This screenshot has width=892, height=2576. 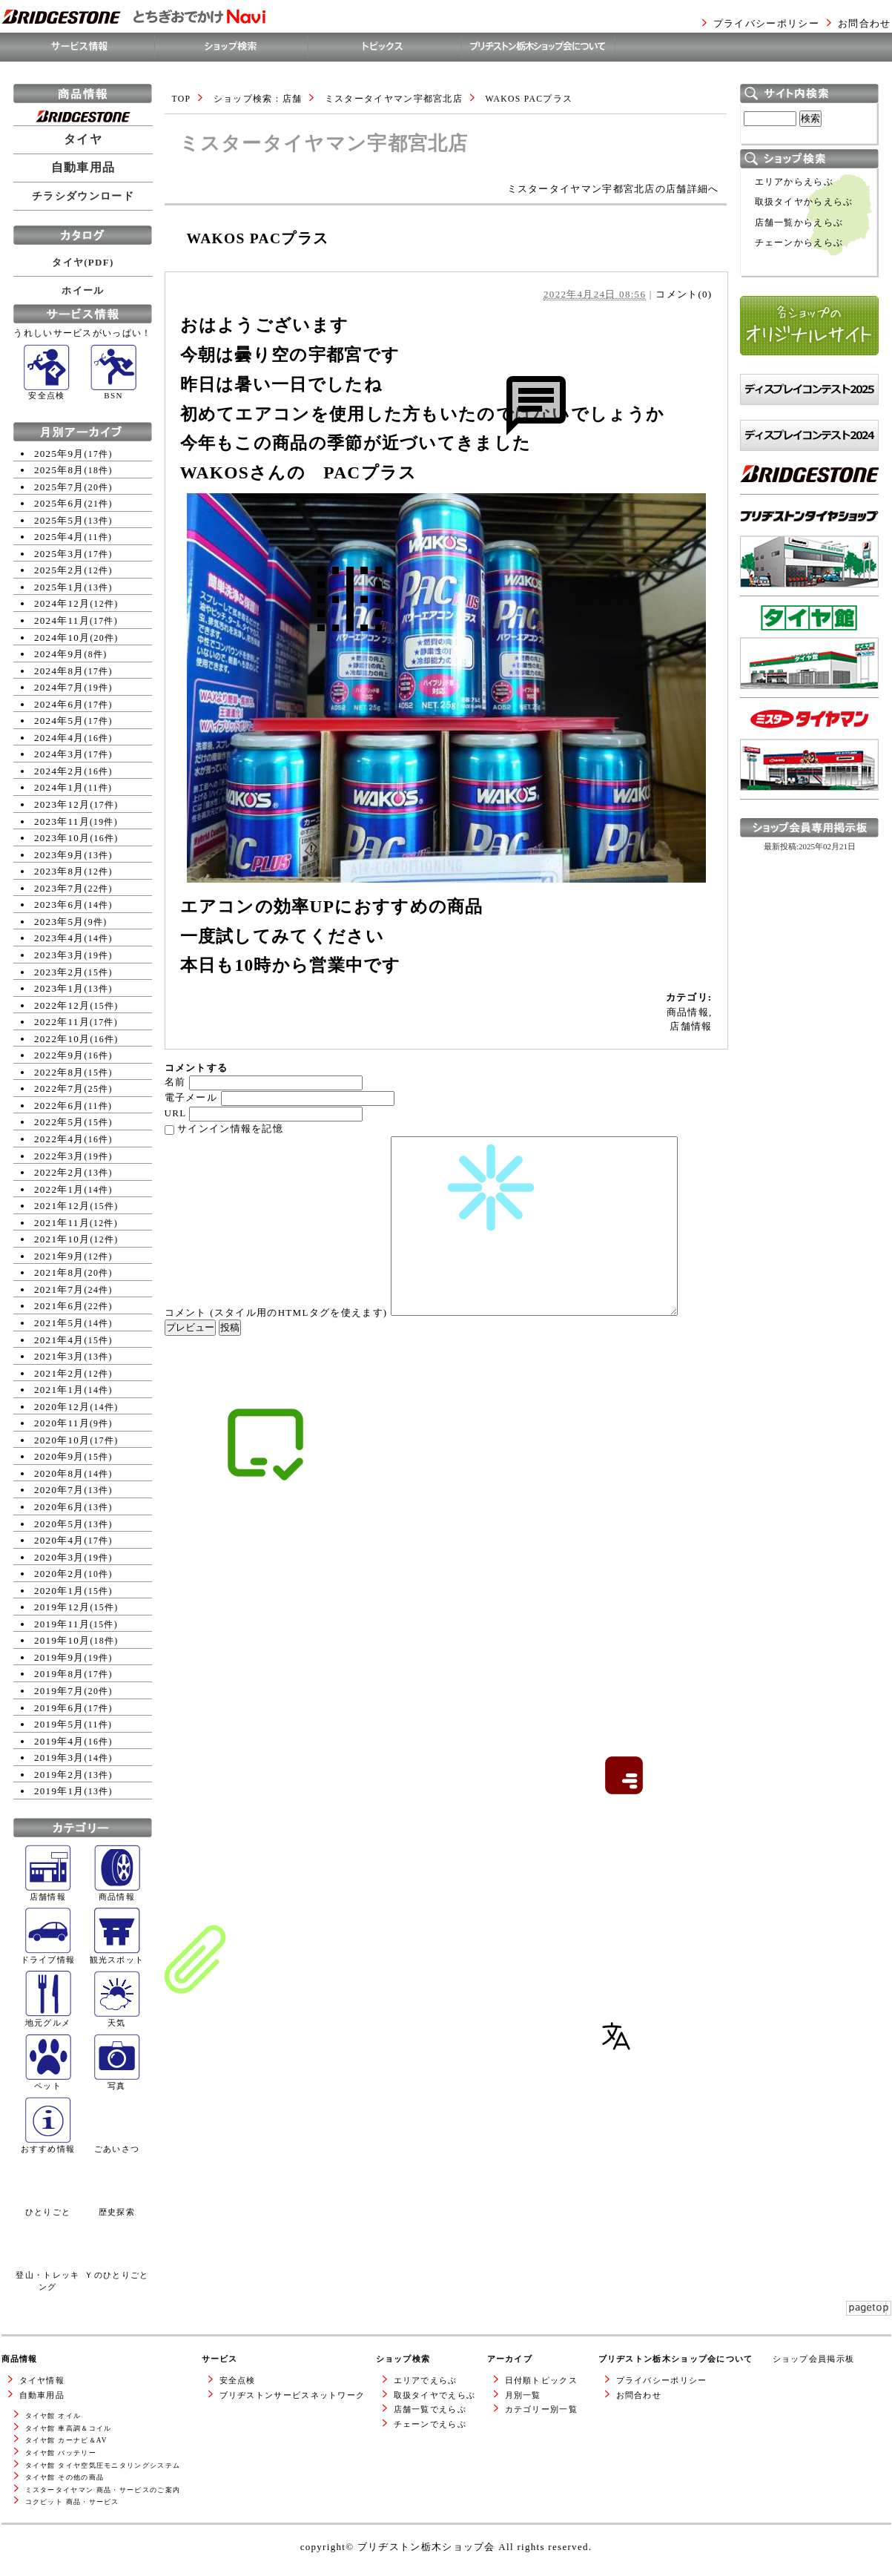 What do you see at coordinates (350, 599) in the screenshot?
I see `add a vertical border to selected cells` at bounding box center [350, 599].